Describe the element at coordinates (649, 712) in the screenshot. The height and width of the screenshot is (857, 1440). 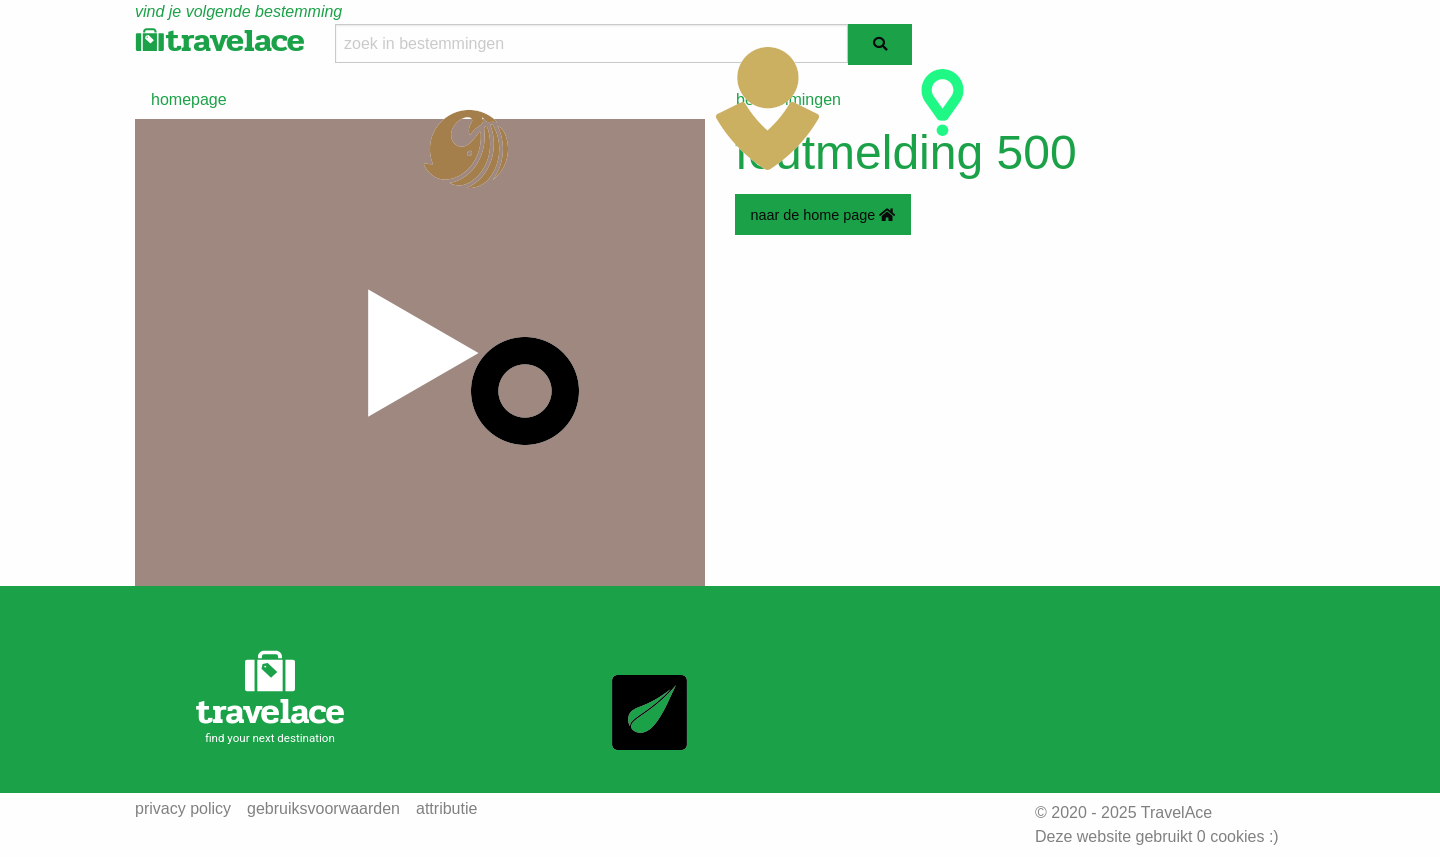
I see `thymeleaf java template engine logo` at that location.